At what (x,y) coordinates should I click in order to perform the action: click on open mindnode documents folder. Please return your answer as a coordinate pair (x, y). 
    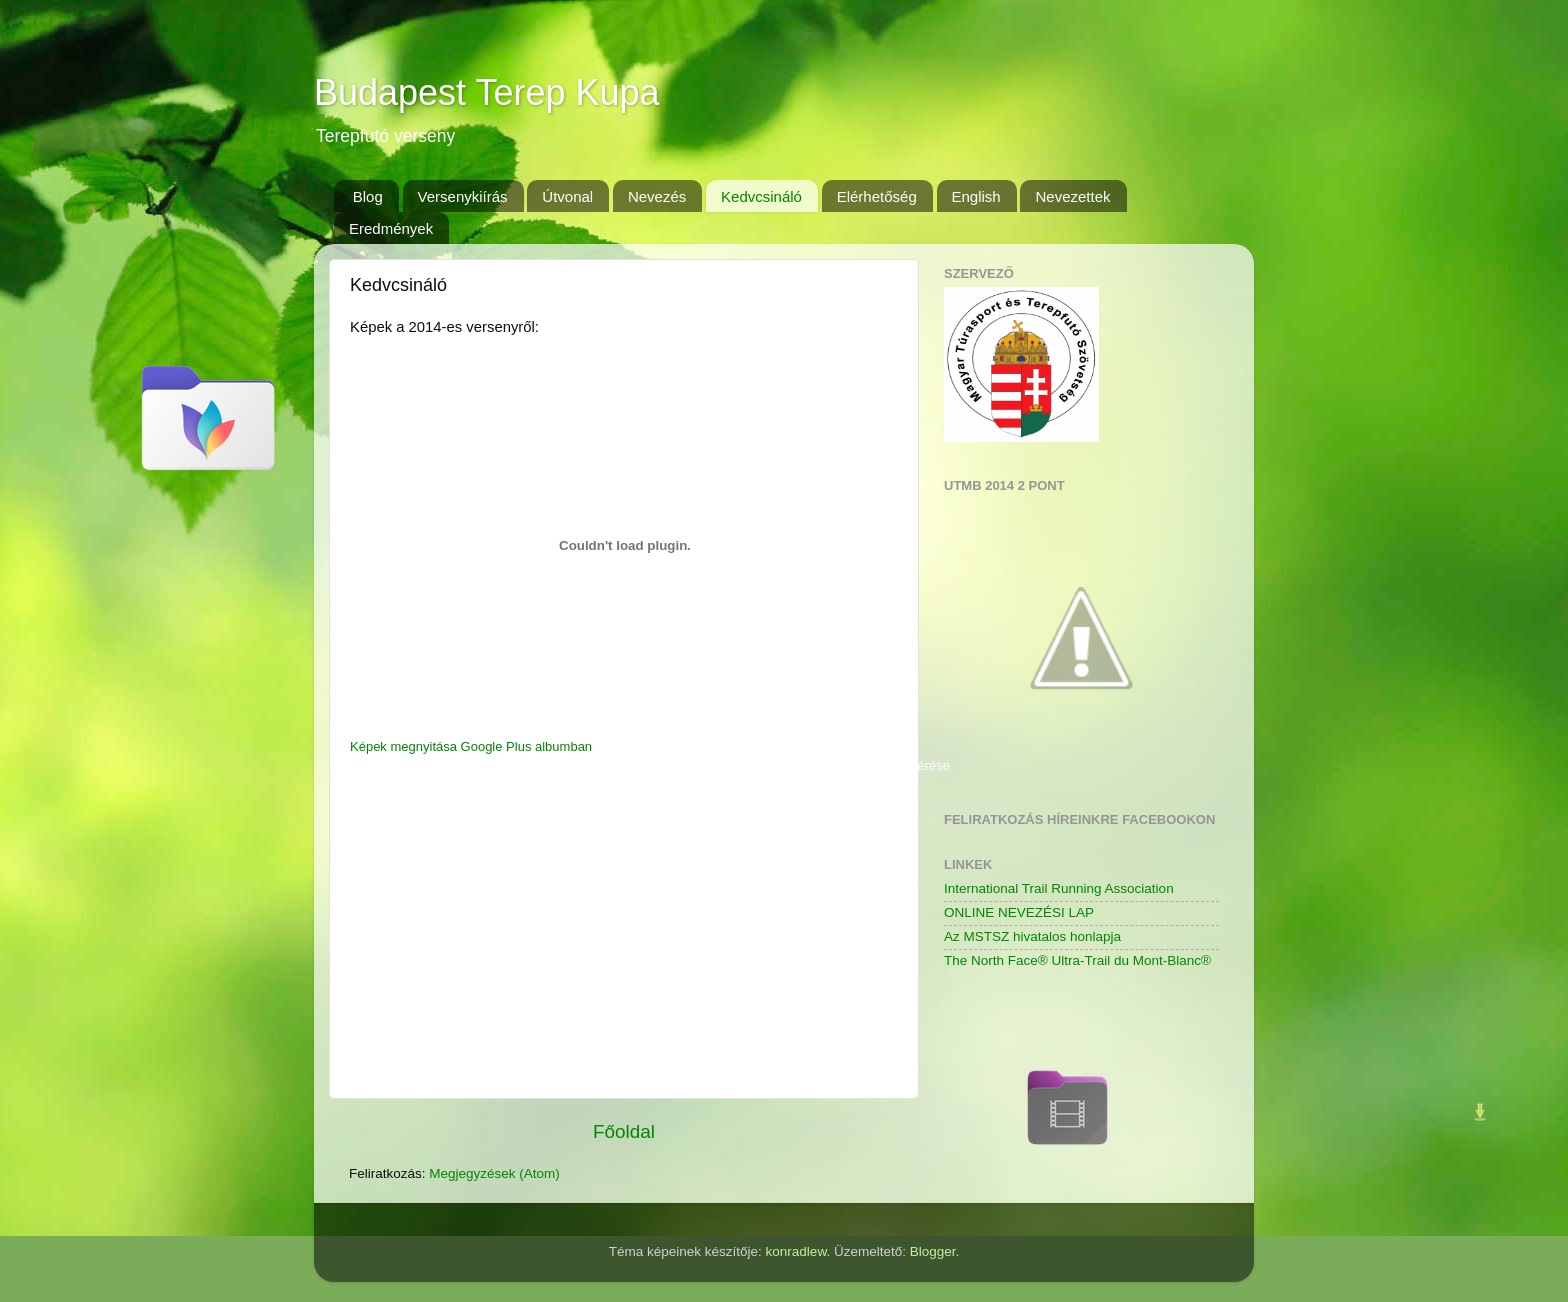
    Looking at the image, I should click on (207, 421).